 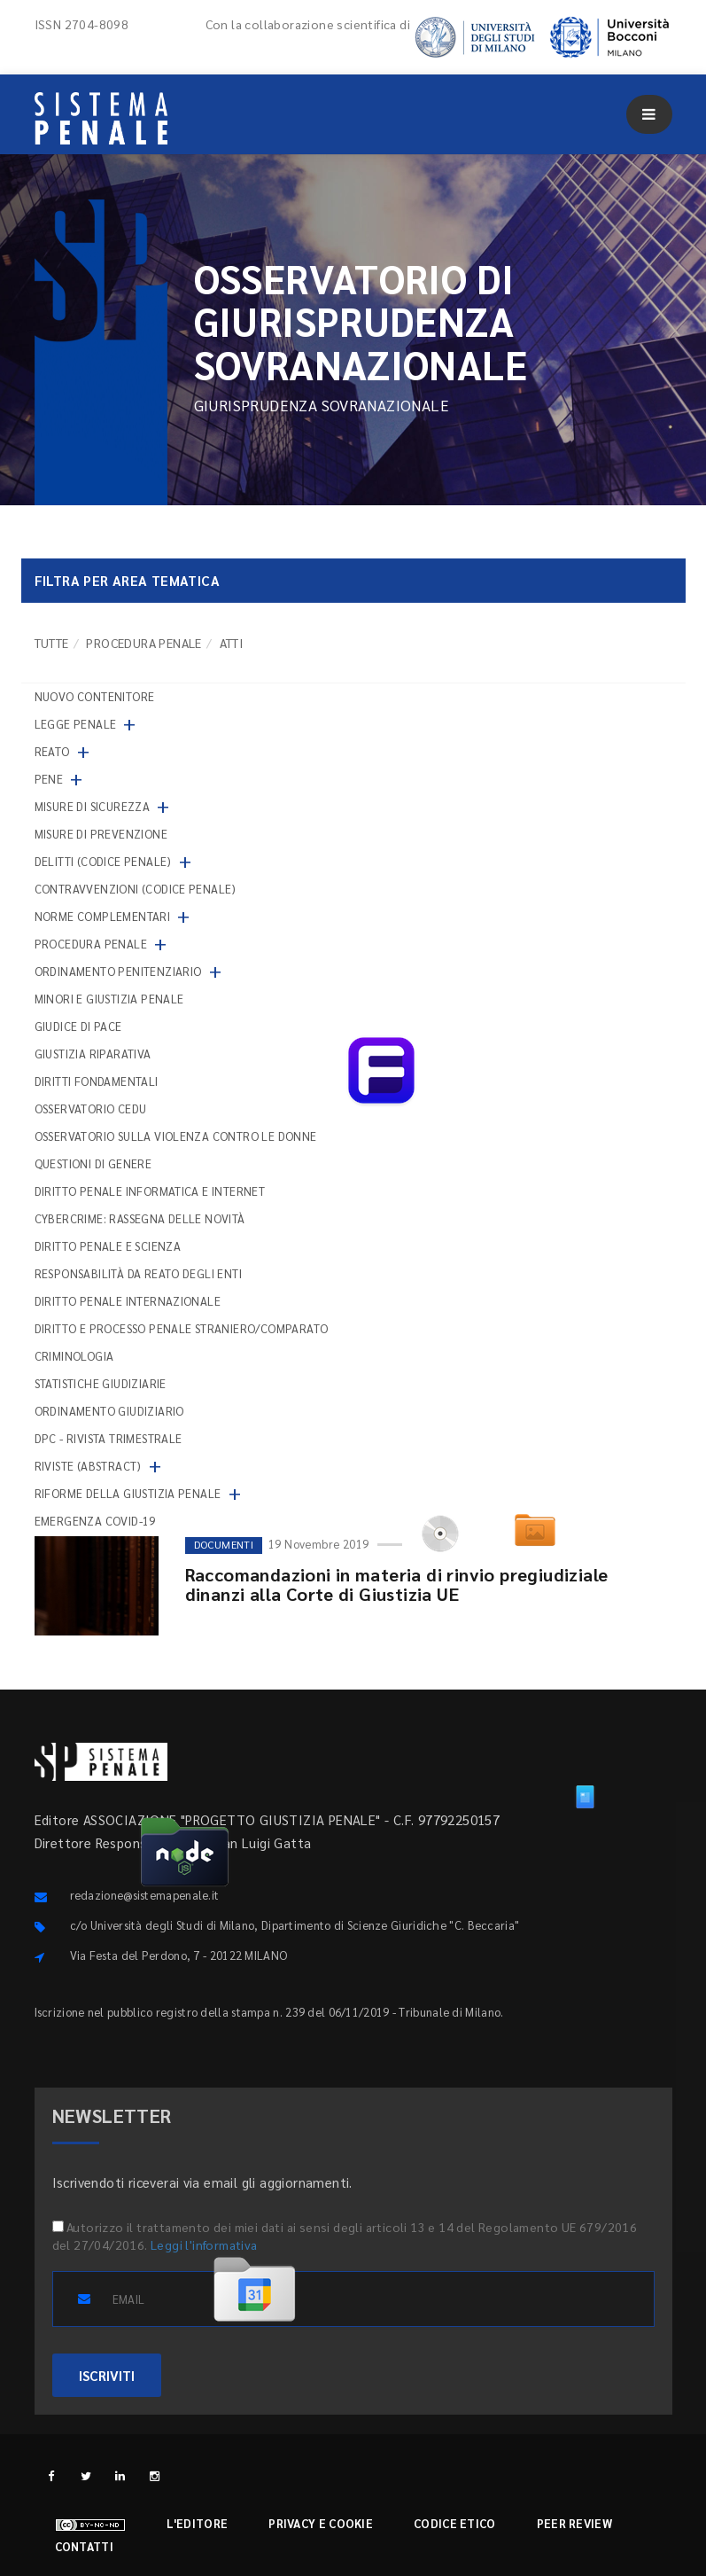 I want to click on open your images folder, so click(x=535, y=1530).